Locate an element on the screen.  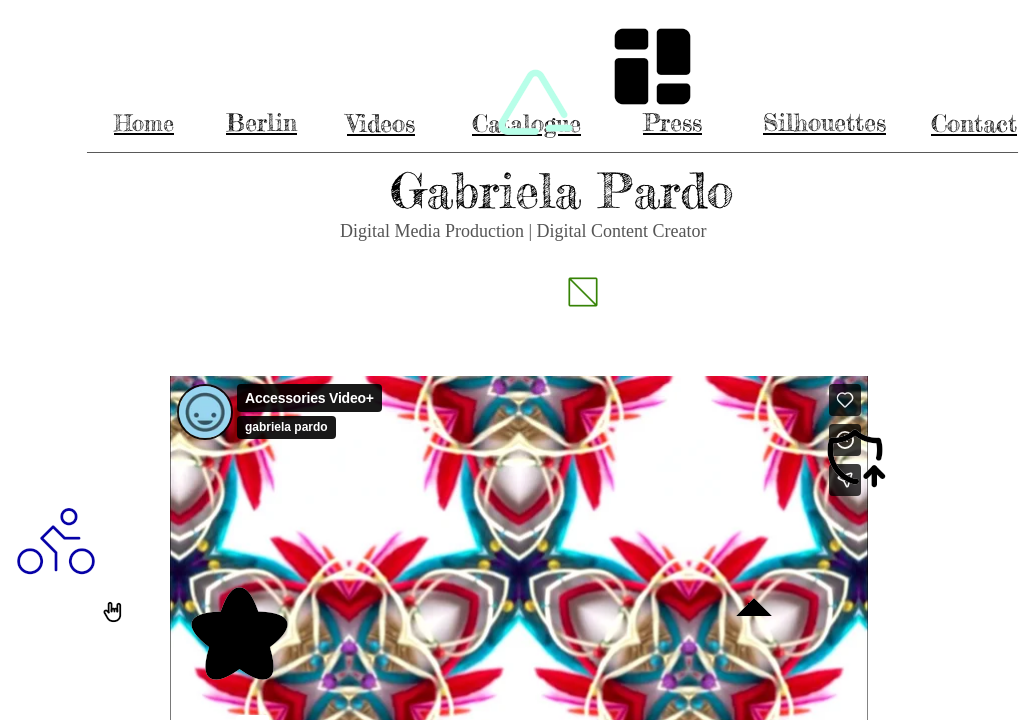
express love or appreciation is located at coordinates (112, 611).